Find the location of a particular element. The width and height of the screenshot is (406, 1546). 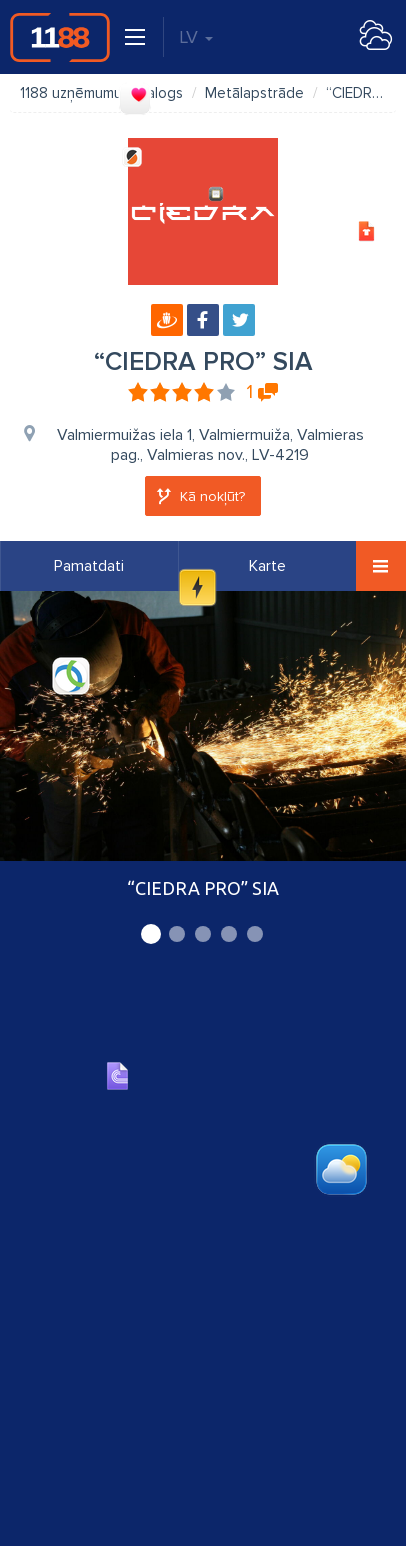

open the Health app is located at coordinates (135, 99).